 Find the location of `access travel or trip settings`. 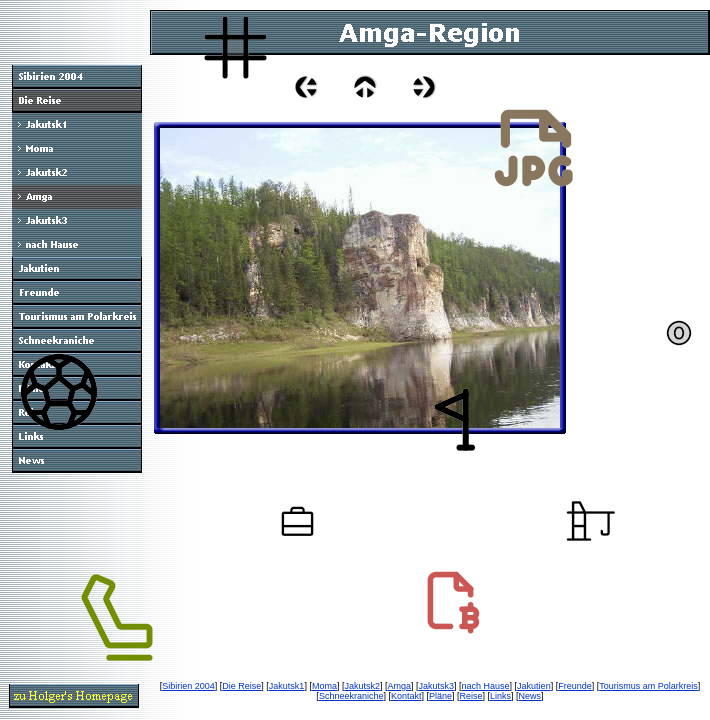

access travel or trip settings is located at coordinates (297, 522).